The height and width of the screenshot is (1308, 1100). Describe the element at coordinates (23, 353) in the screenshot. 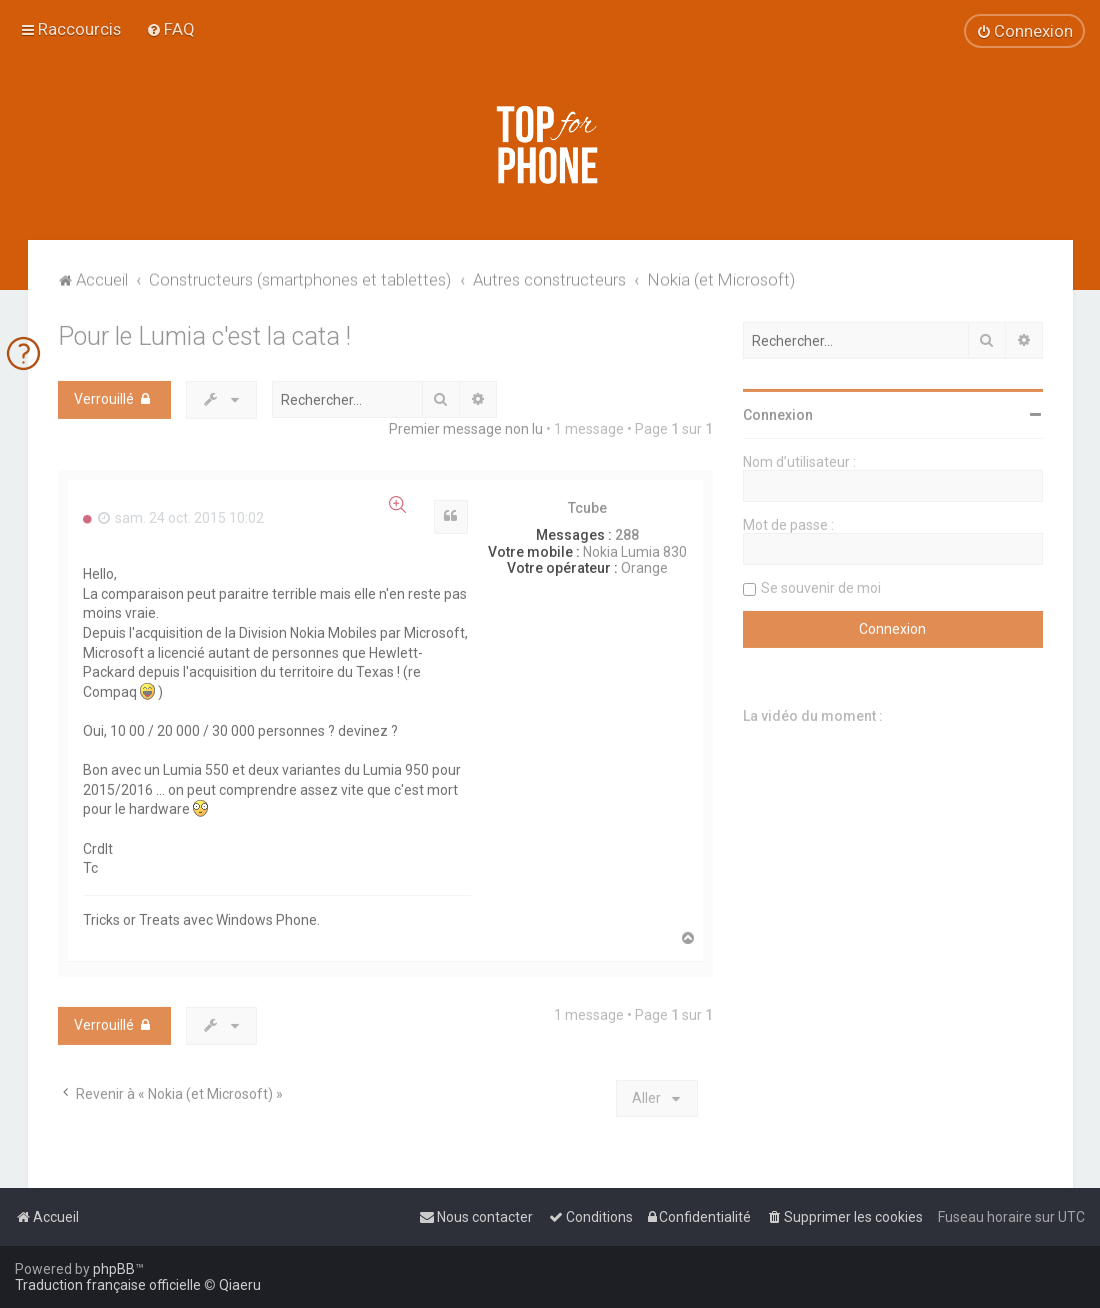

I see `access help or support information` at that location.